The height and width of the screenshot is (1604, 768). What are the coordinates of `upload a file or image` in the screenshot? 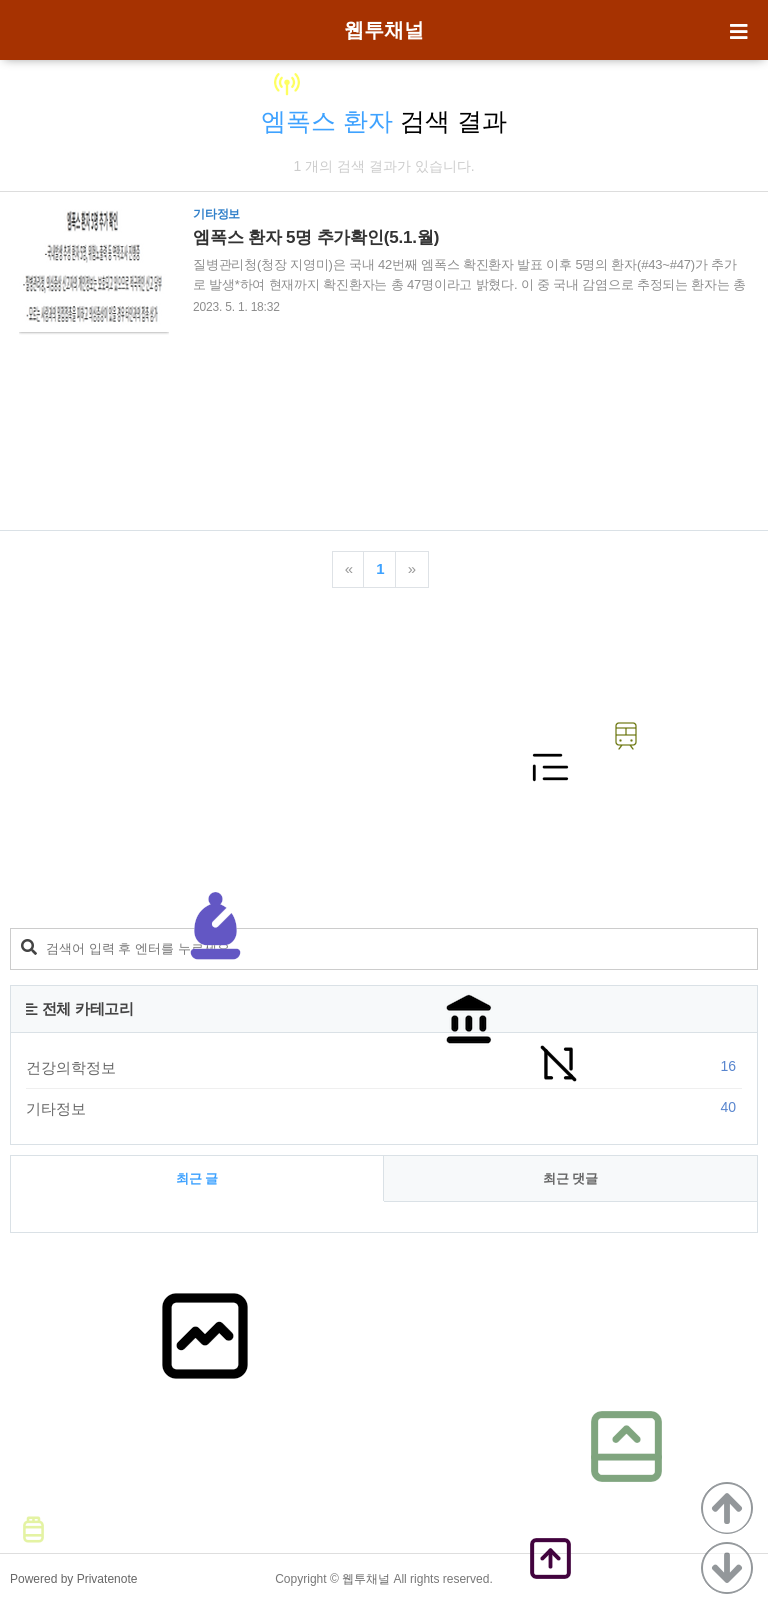 It's located at (550, 1558).